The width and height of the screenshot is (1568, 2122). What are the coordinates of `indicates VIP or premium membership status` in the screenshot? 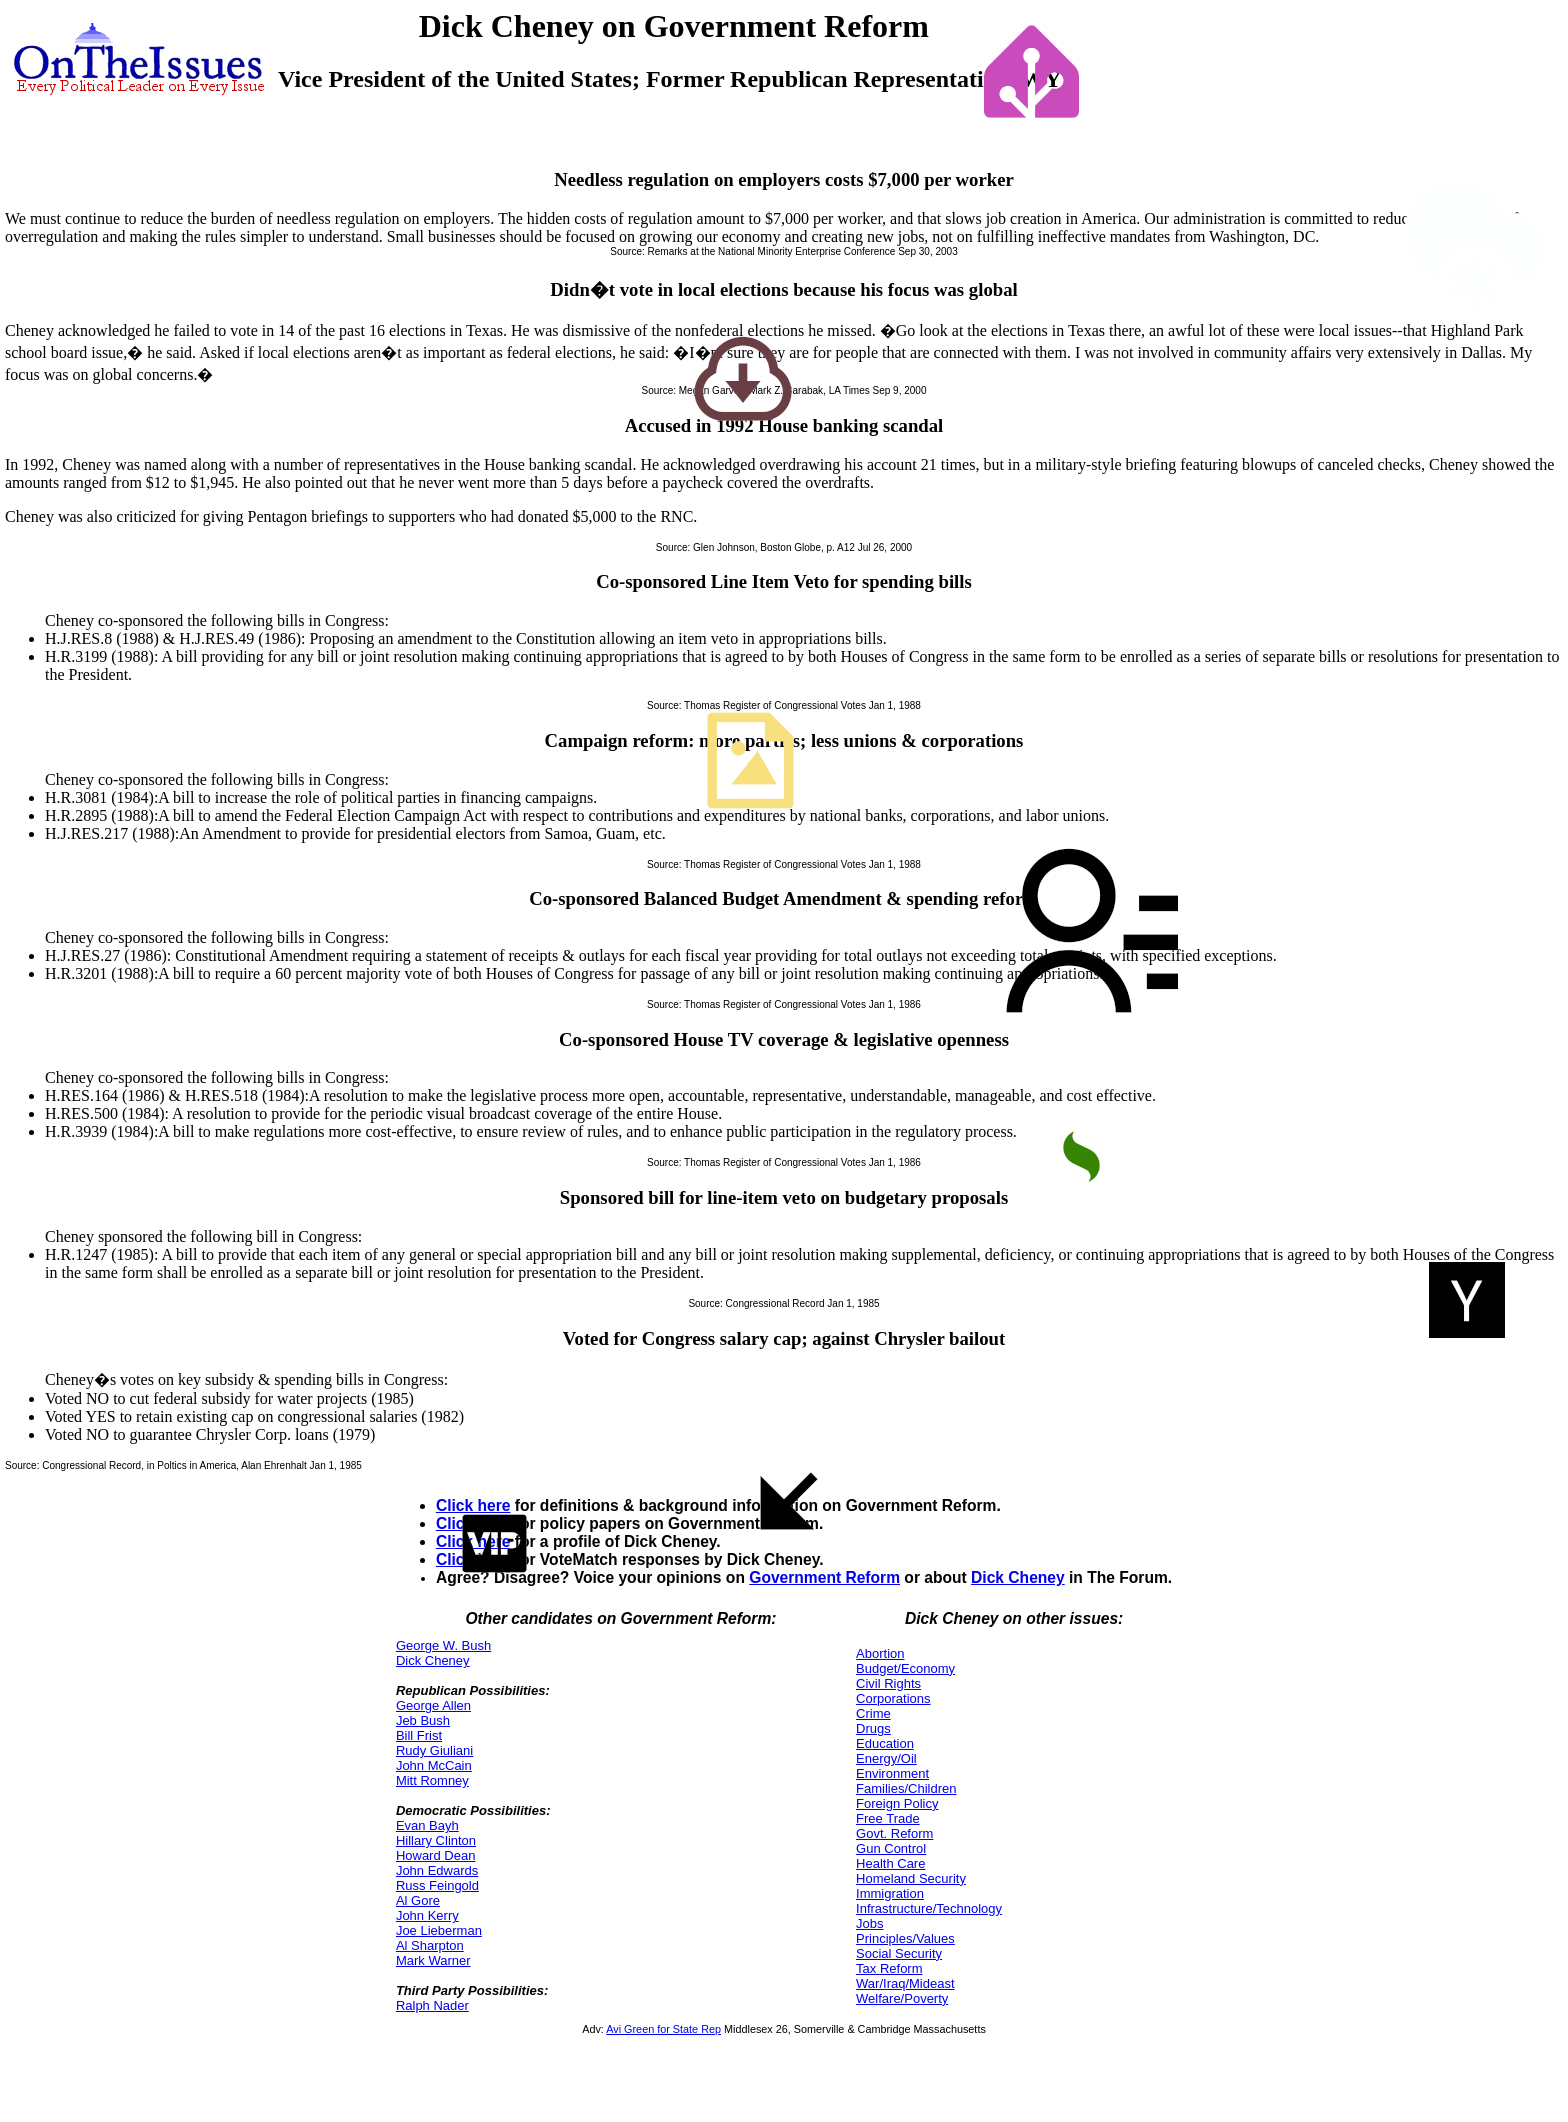 It's located at (494, 1543).